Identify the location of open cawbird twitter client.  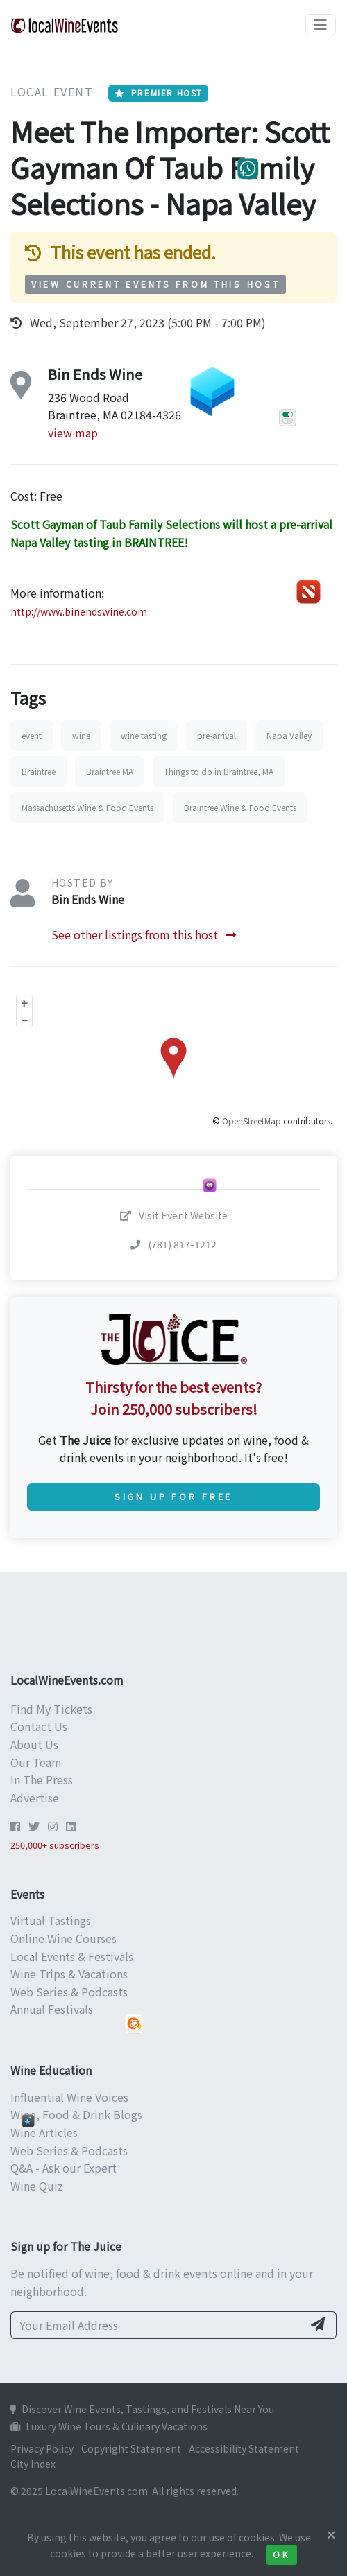
(210, 1185).